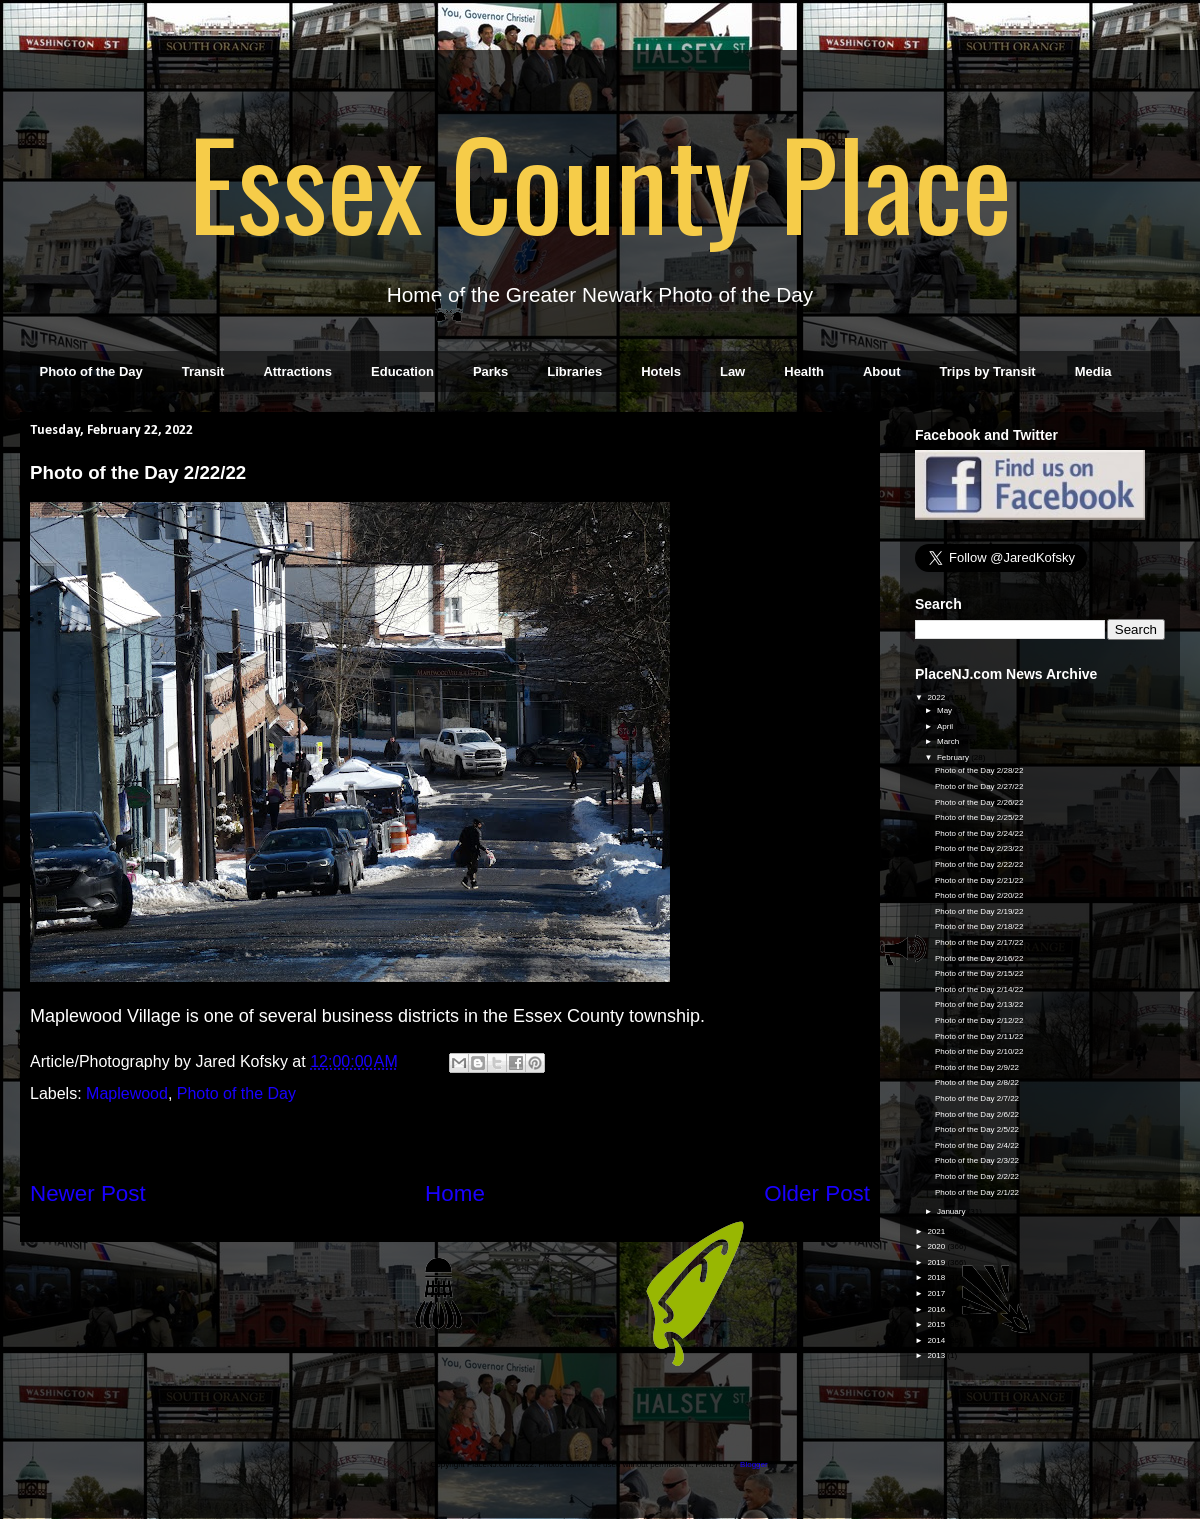  Describe the element at coordinates (438, 1293) in the screenshot. I see `access badminton game or activity` at that location.